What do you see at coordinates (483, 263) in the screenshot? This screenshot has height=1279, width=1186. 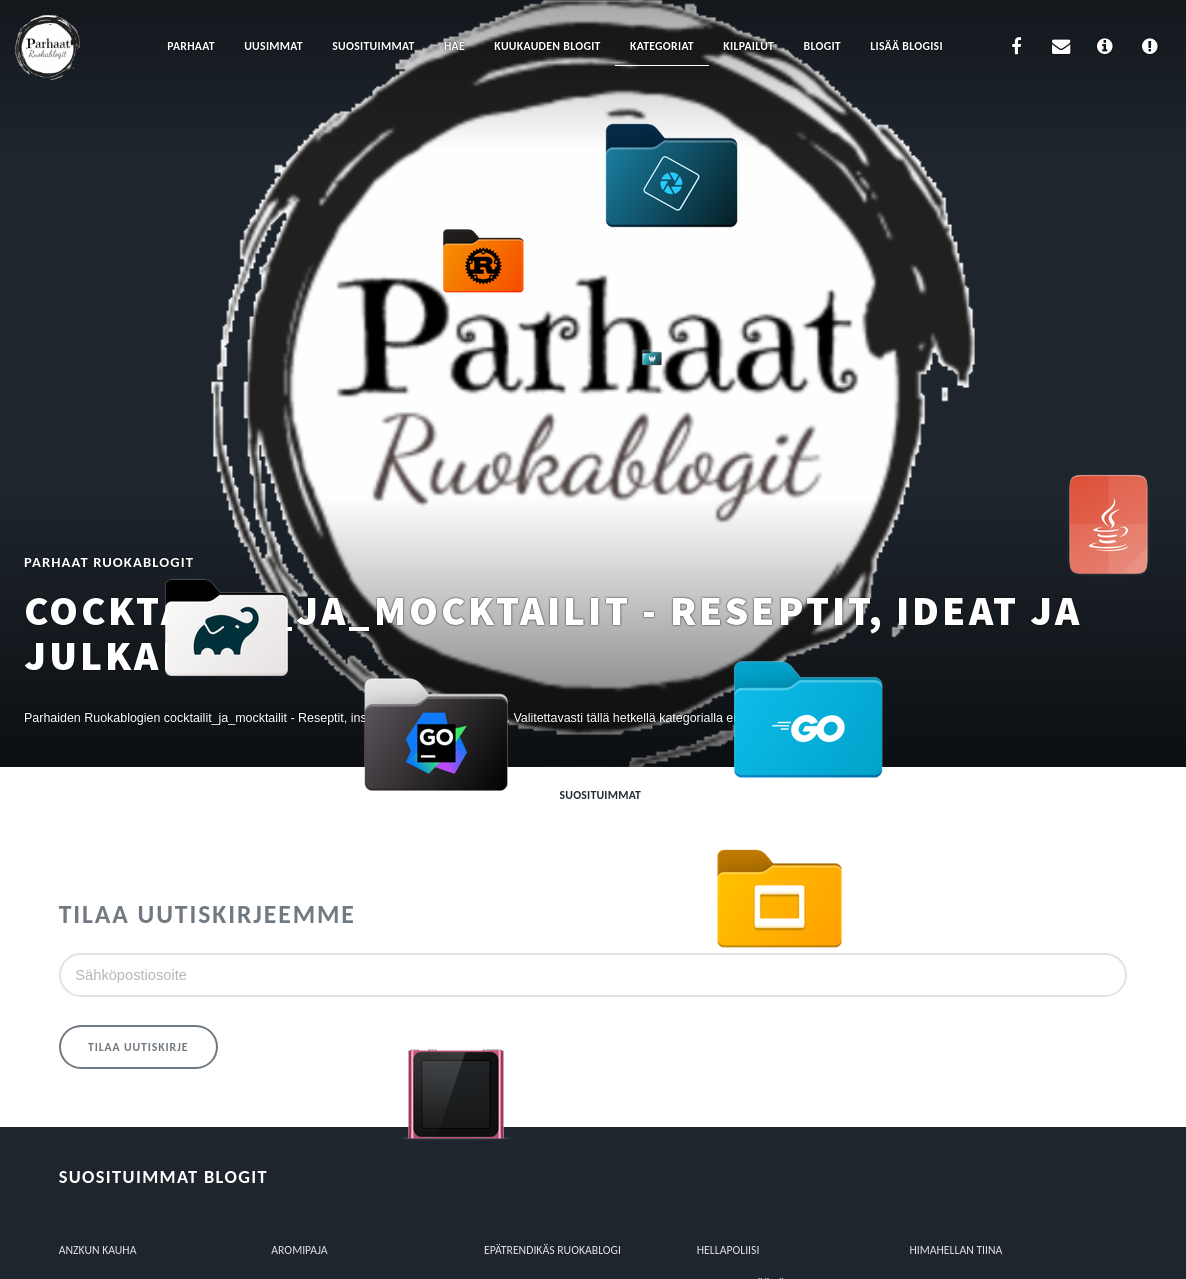 I see `open folder containing rust programming projects` at bounding box center [483, 263].